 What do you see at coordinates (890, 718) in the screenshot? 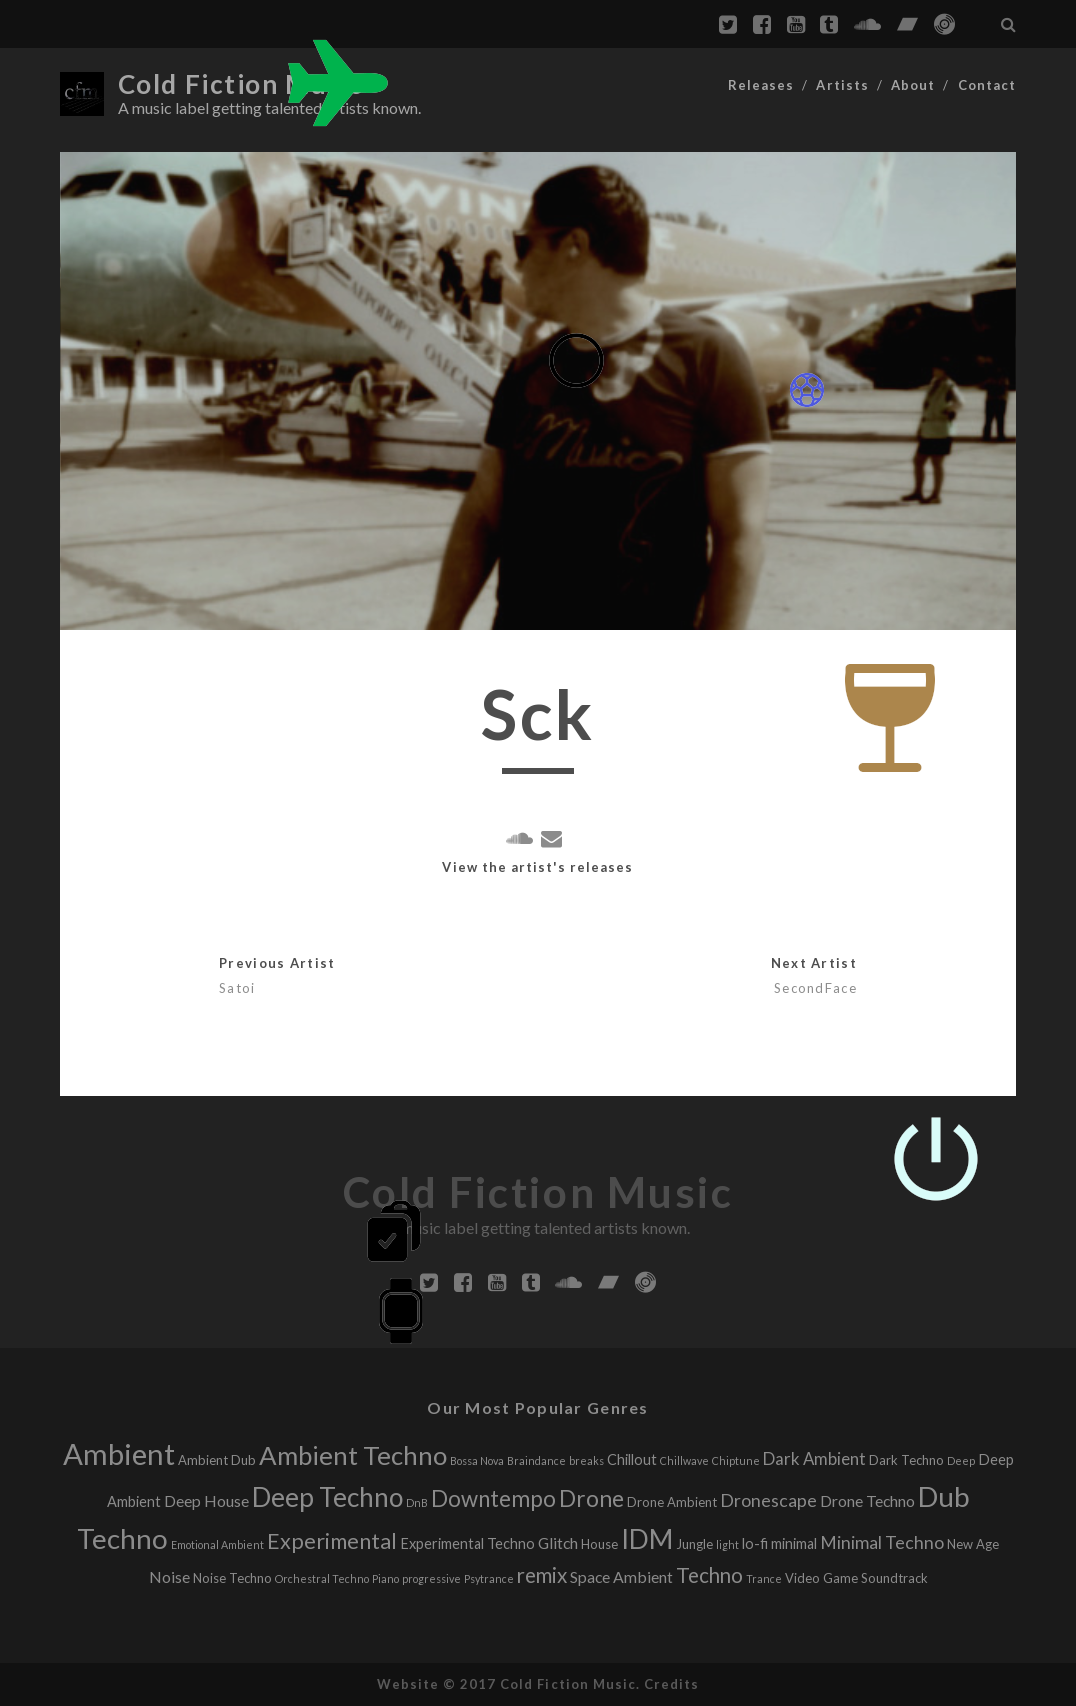
I see `browse wine selection or menu` at bounding box center [890, 718].